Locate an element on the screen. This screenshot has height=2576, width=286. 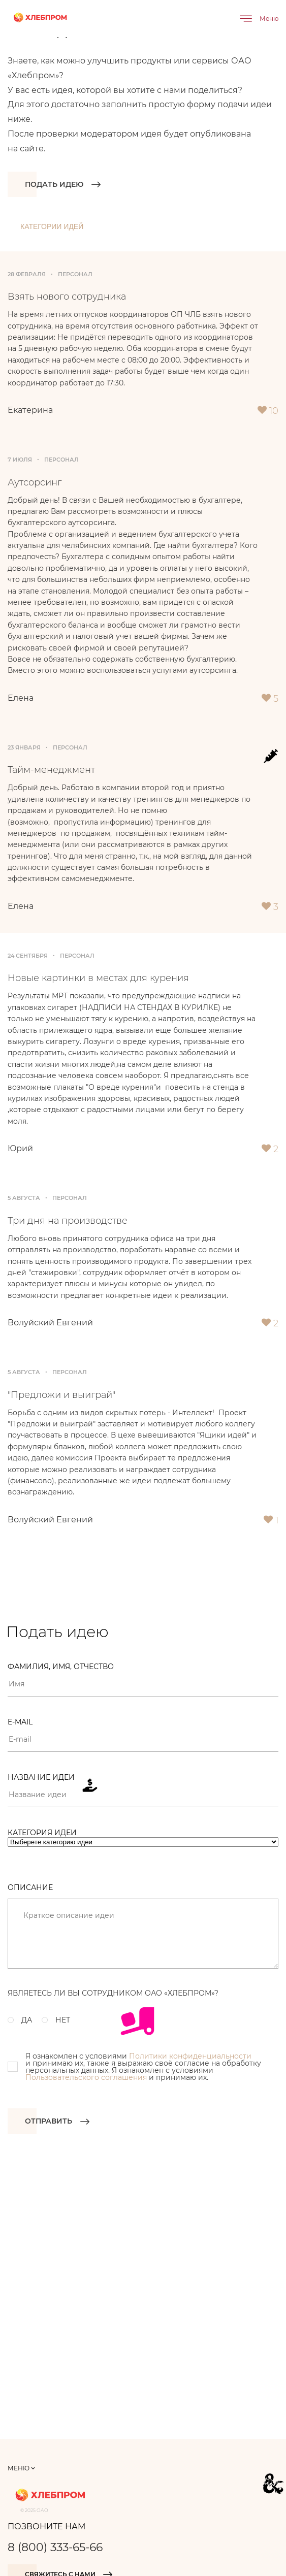
access medical or health-related features is located at coordinates (270, 756).